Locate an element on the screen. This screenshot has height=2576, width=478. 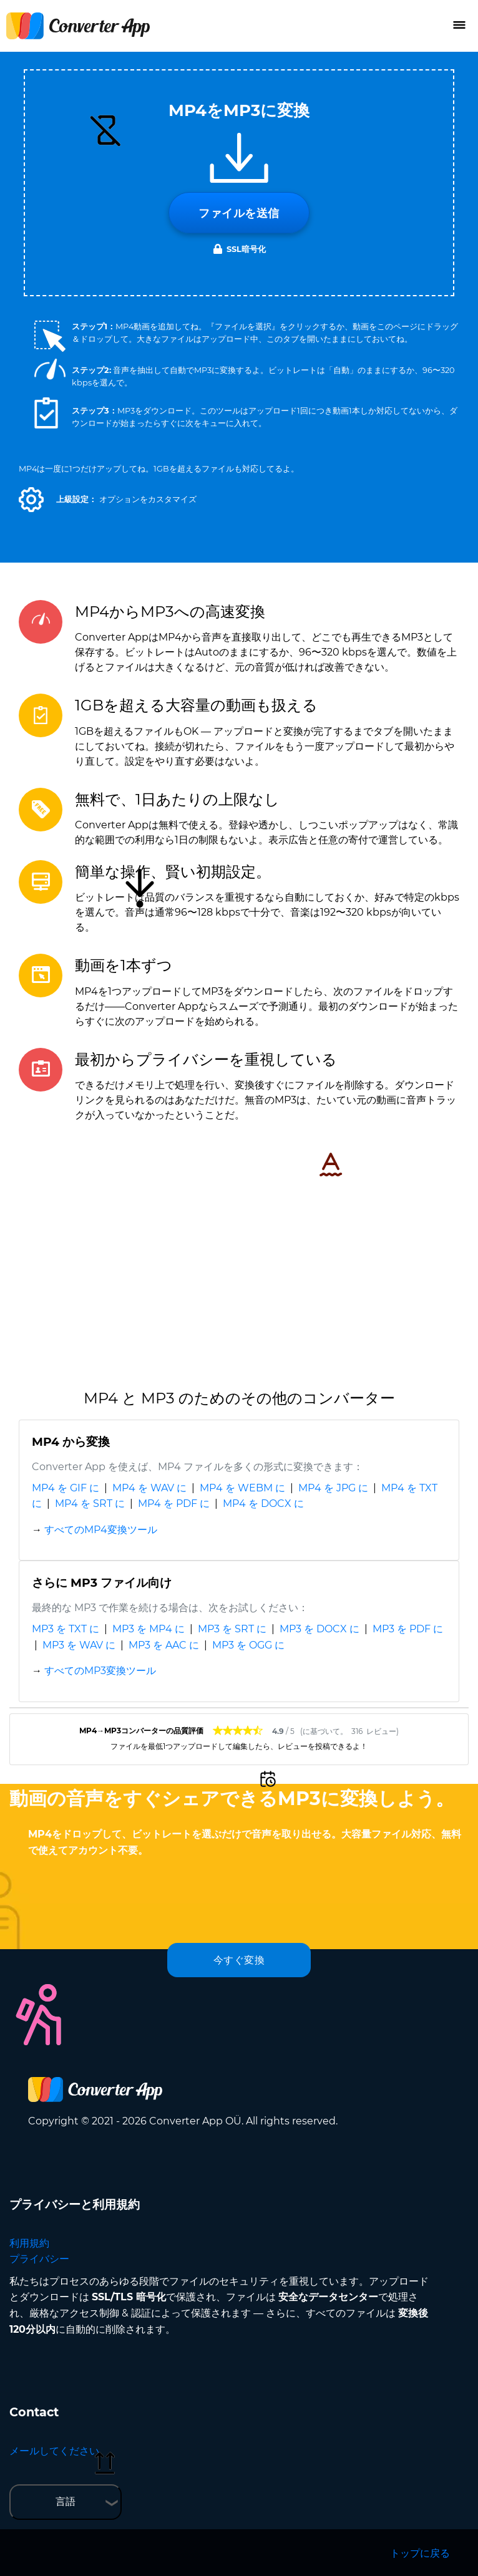
upload multiple files is located at coordinates (105, 2463).